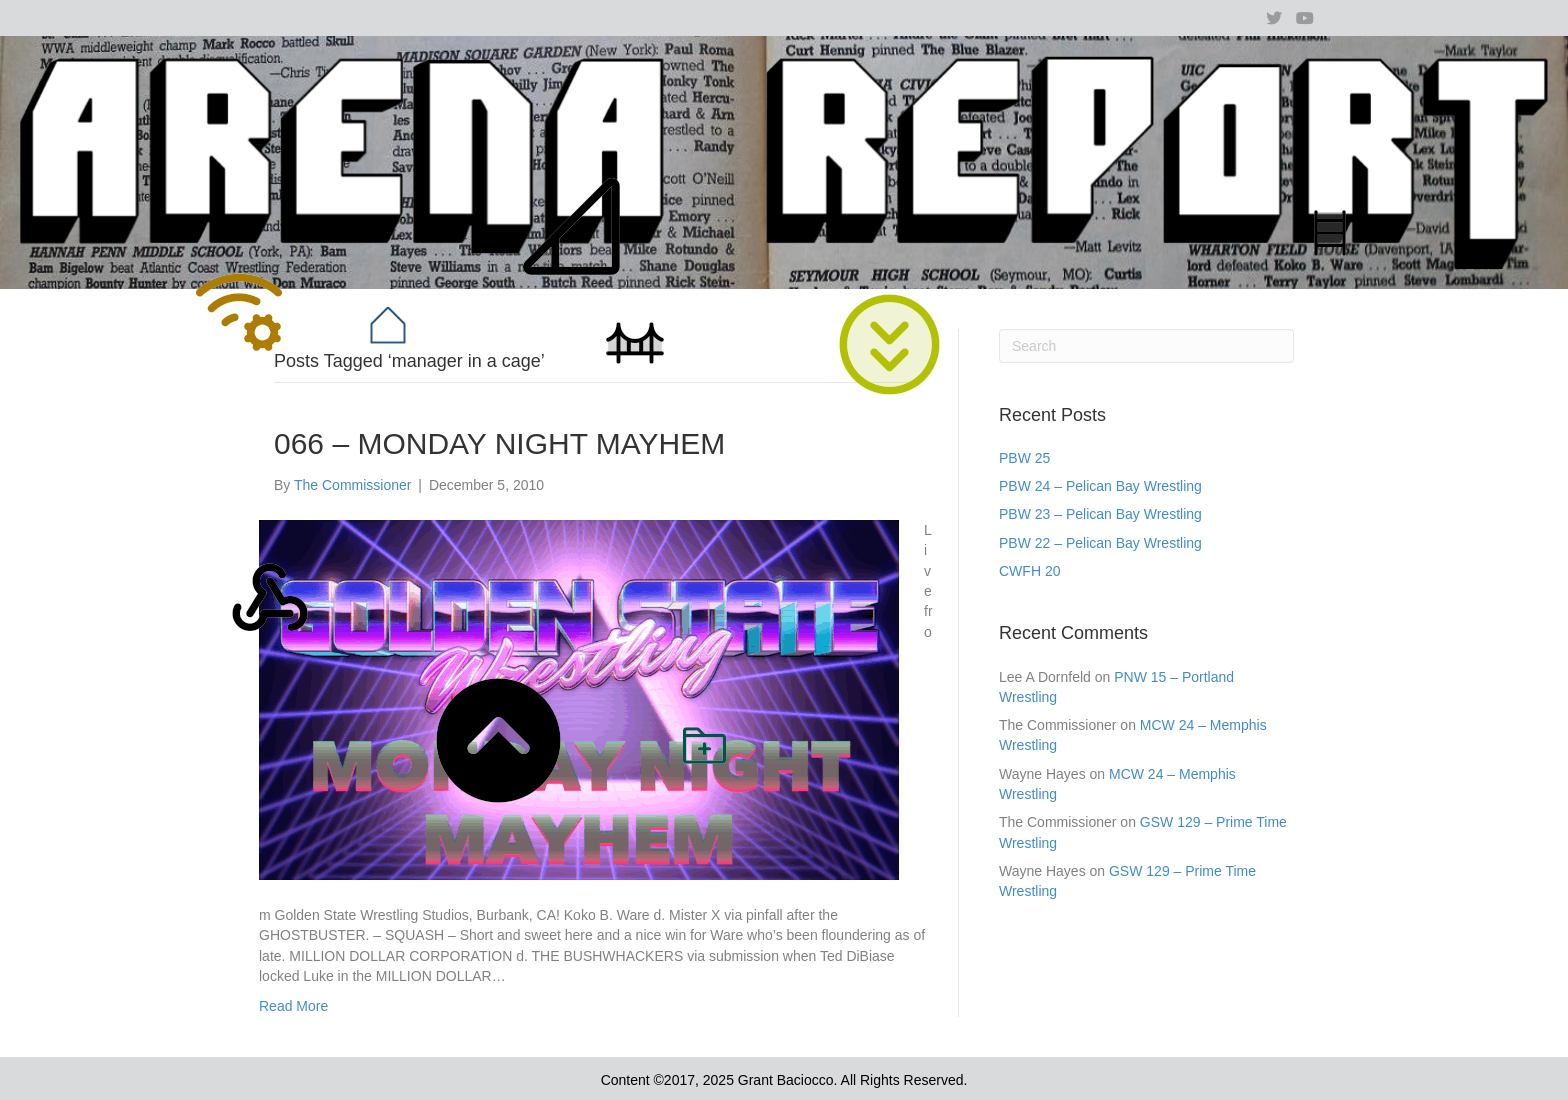  What do you see at coordinates (704, 745) in the screenshot?
I see `create a new folder` at bounding box center [704, 745].